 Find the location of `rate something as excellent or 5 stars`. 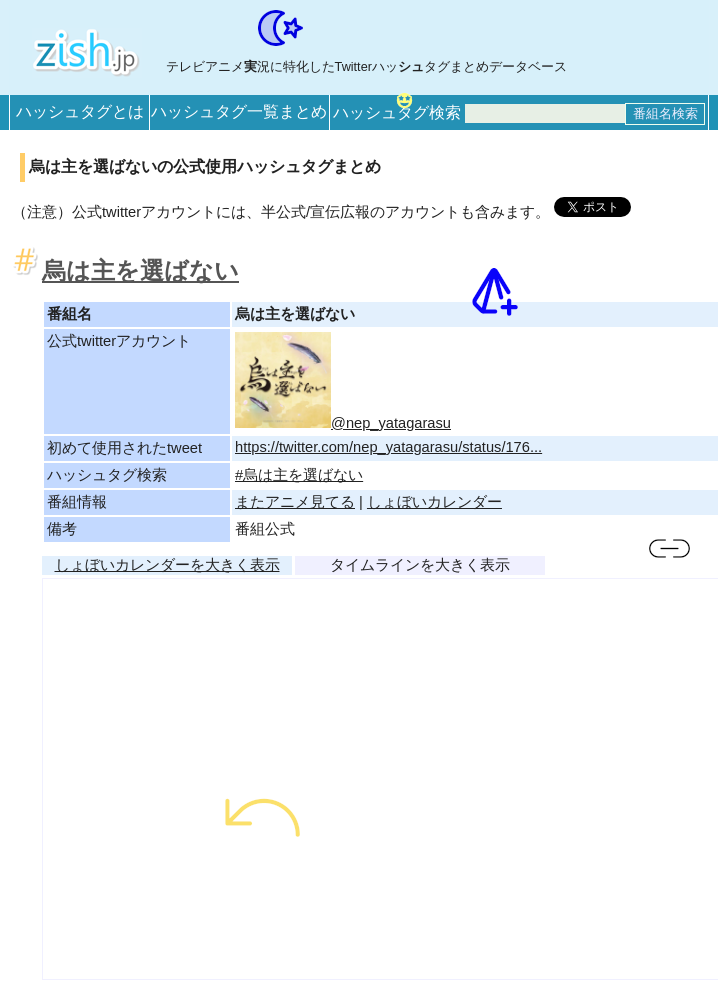

rate something as excellent or 5 stars is located at coordinates (404, 100).